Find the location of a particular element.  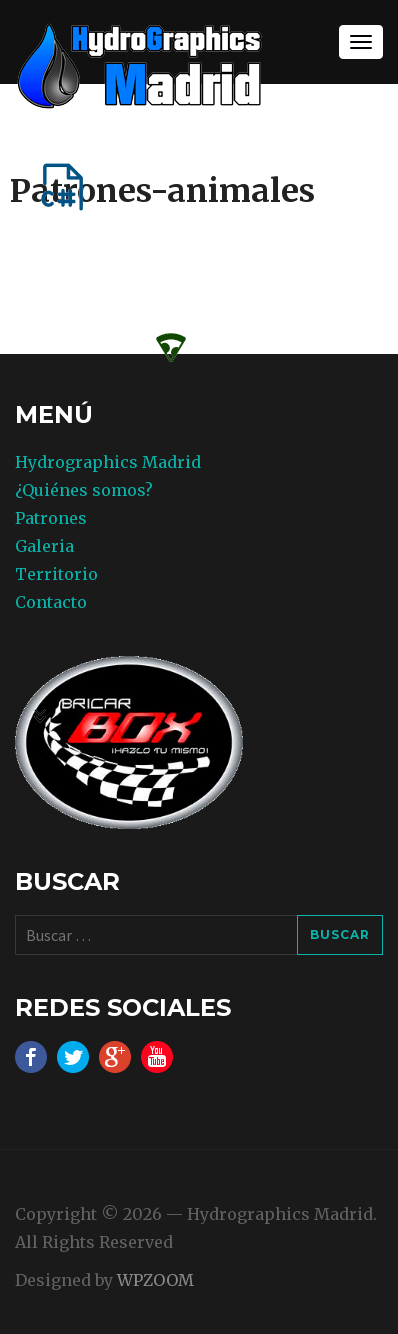

scroll down or view more content is located at coordinates (40, 716).